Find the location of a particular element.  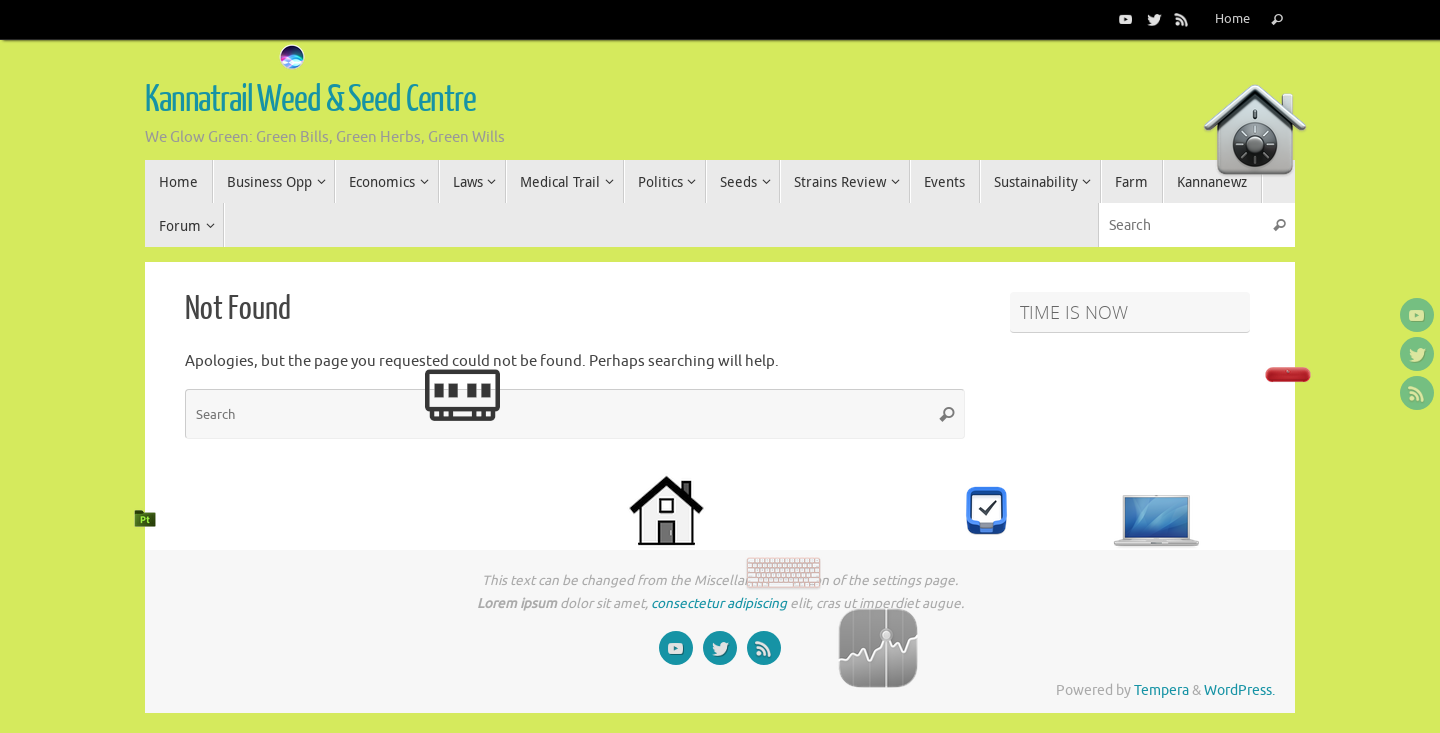

open Things 3 task manager app is located at coordinates (986, 510).